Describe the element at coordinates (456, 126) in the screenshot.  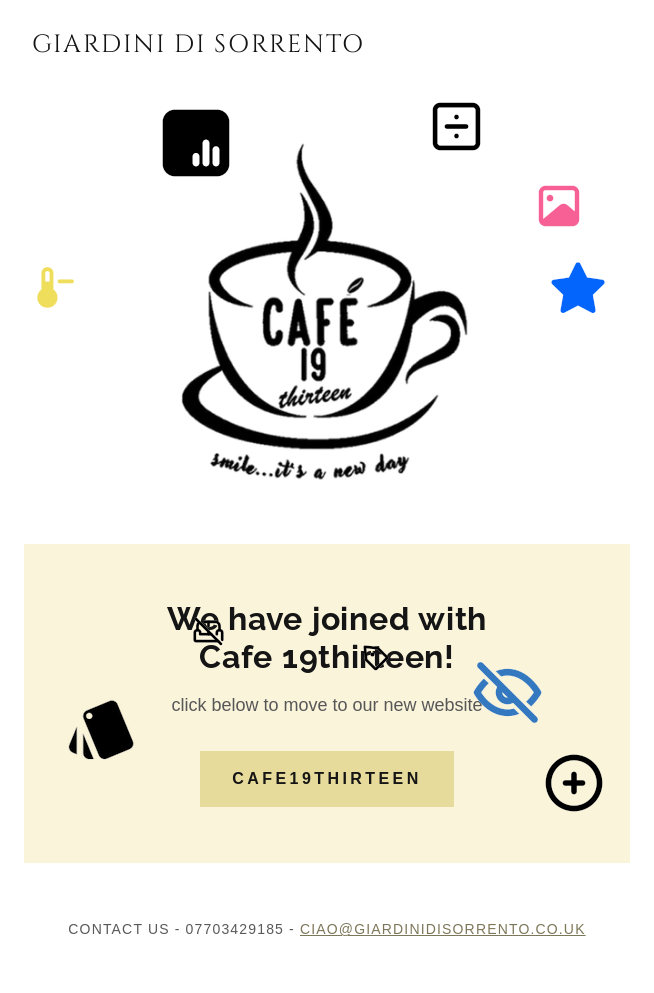
I see `perform a division calculation` at that location.